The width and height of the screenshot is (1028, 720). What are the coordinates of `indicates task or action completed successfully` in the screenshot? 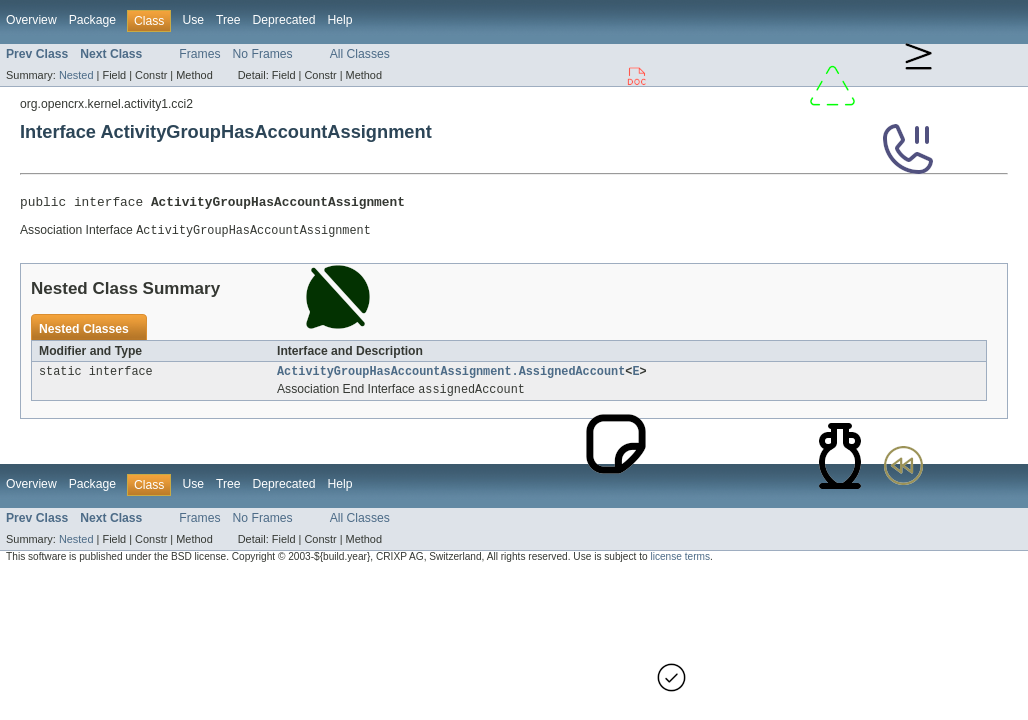 It's located at (671, 677).